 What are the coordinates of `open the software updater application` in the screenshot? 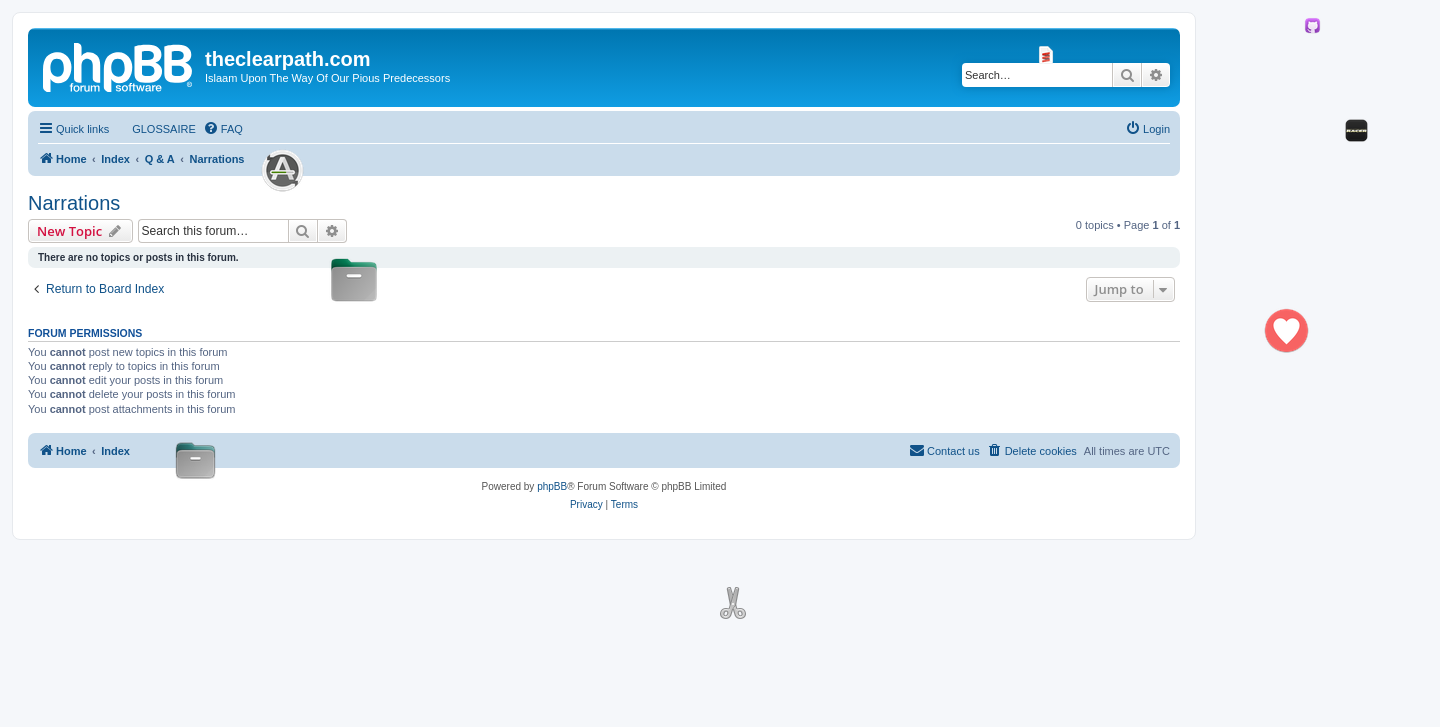 It's located at (282, 170).